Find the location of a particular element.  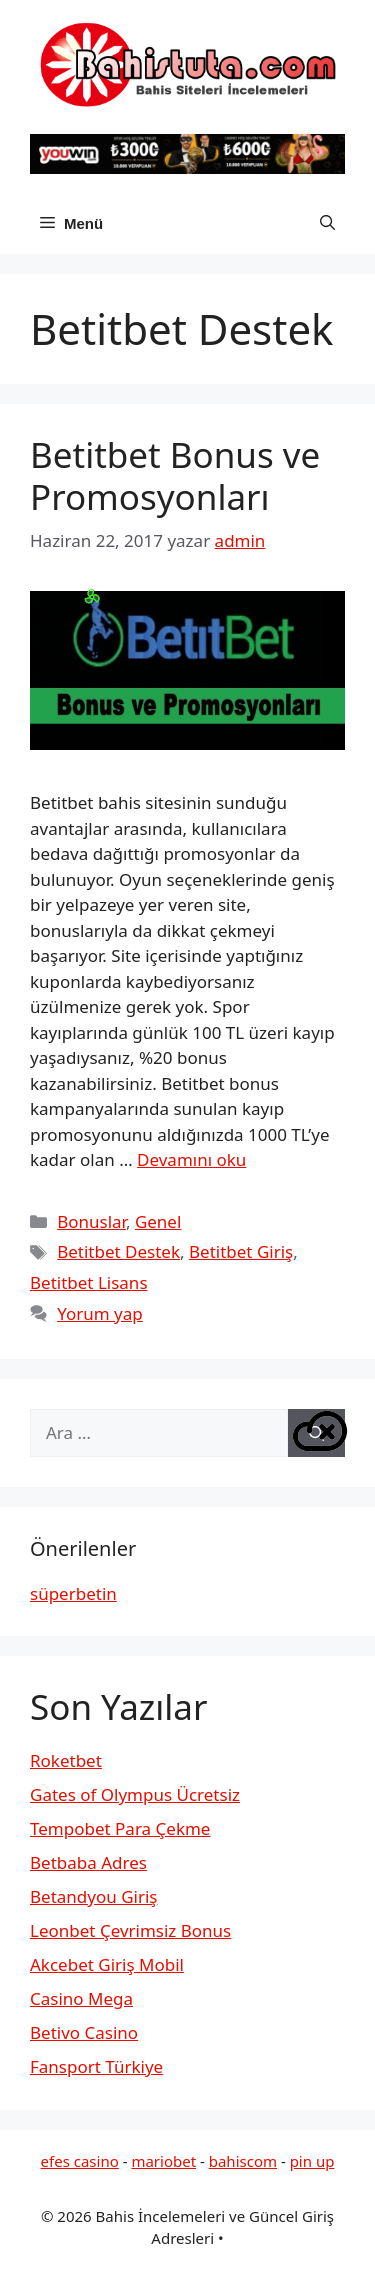

disconnect from cloud storage is located at coordinates (320, 1431).